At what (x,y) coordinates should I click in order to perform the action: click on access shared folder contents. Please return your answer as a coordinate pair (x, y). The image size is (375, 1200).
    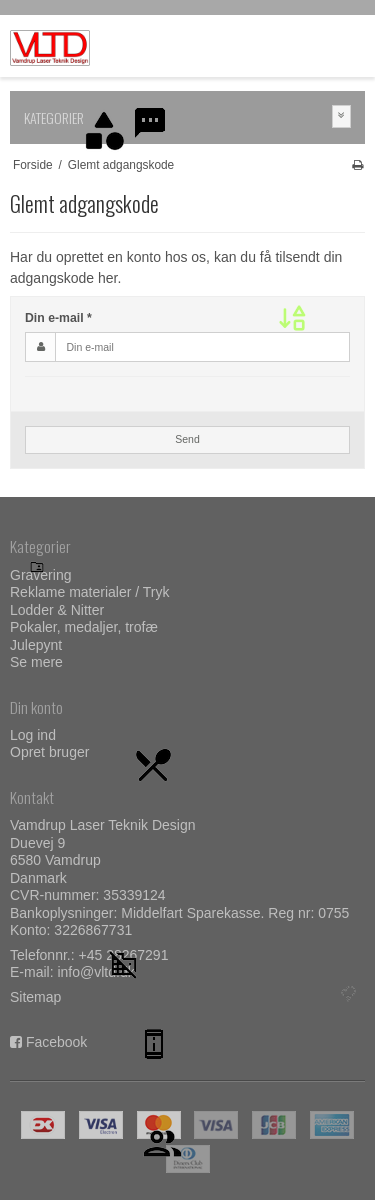
    Looking at the image, I should click on (37, 567).